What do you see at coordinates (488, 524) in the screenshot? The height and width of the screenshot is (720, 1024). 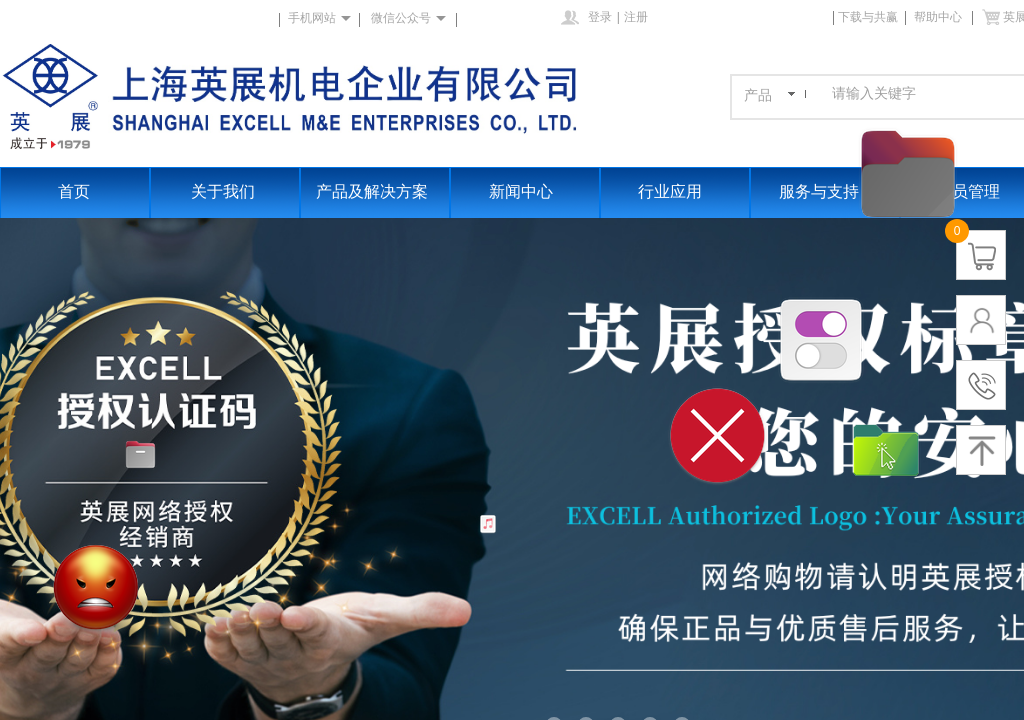 I see `an audio or music file` at bounding box center [488, 524].